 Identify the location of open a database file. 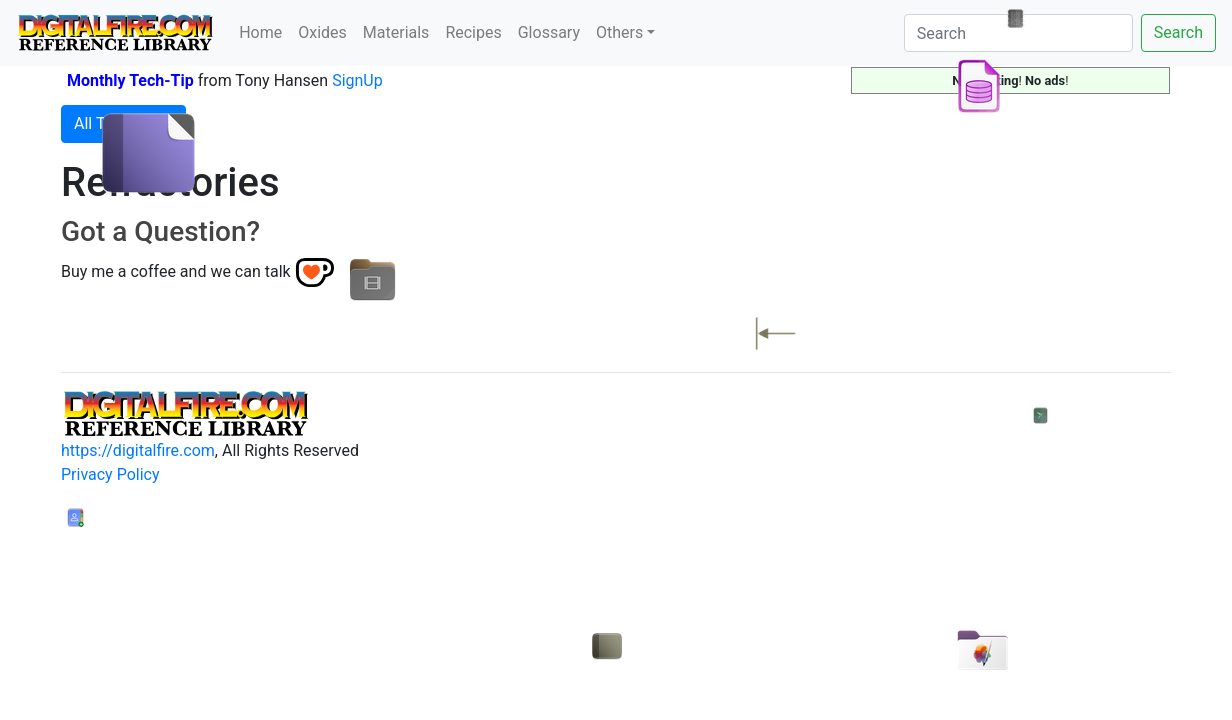
(979, 86).